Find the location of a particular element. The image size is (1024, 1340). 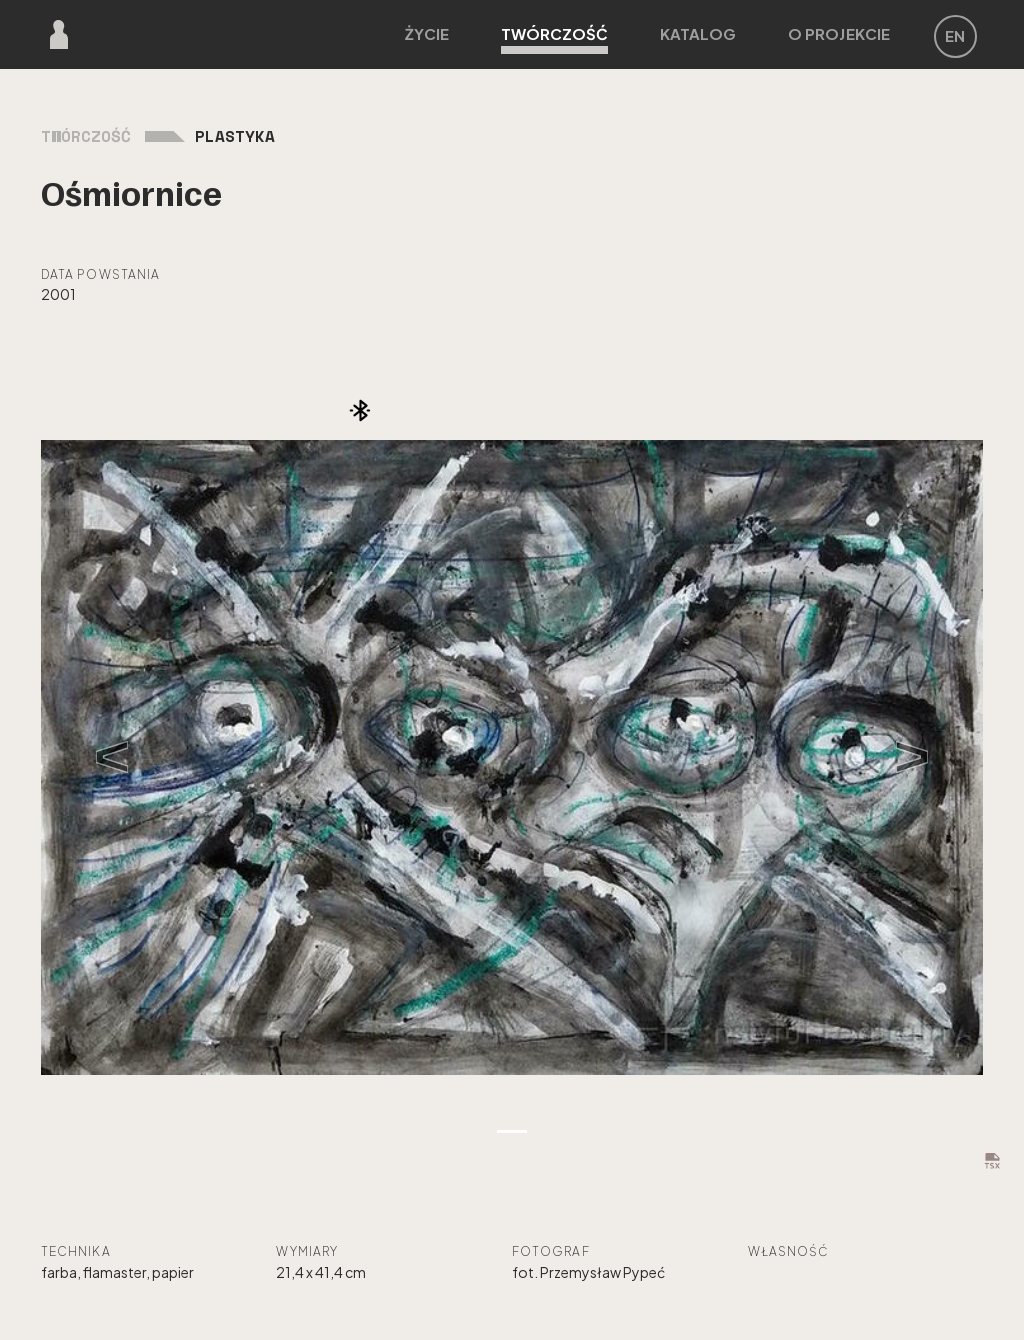

indicates an active bluetooth connection is located at coordinates (360, 410).